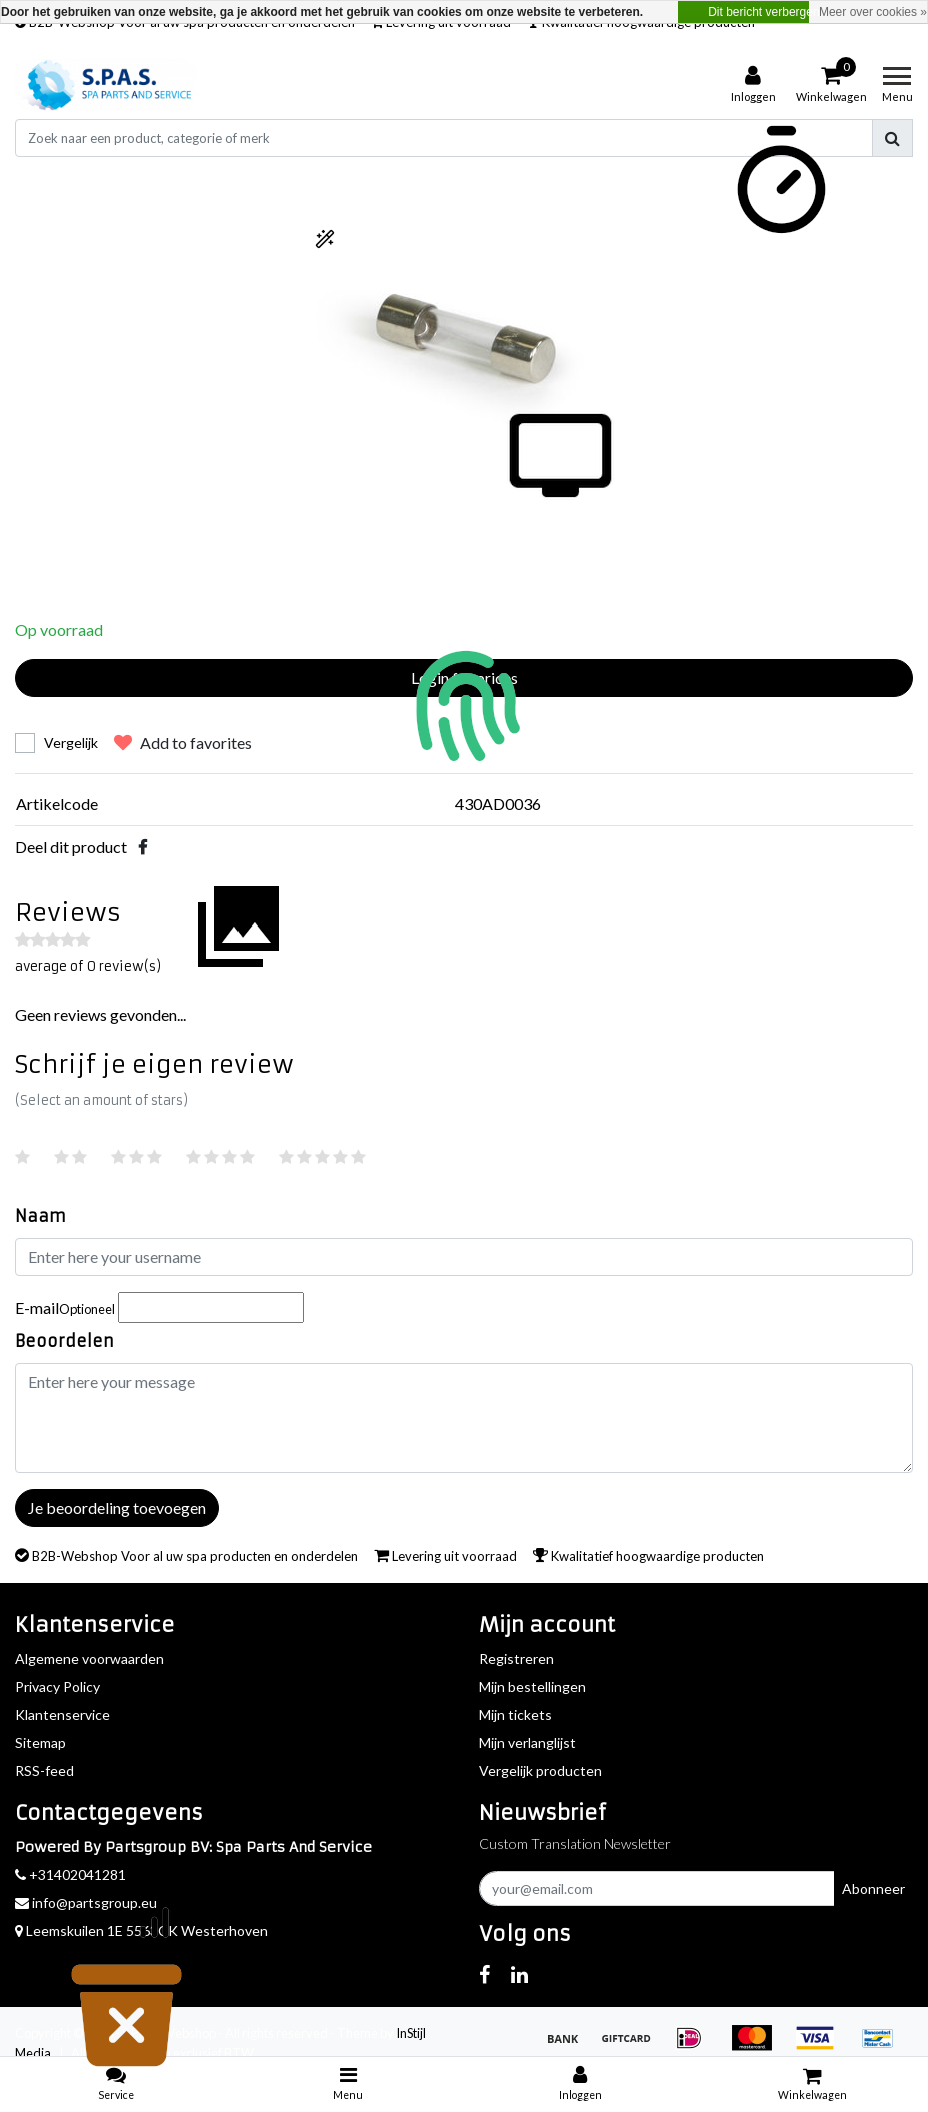 This screenshot has width=928, height=2112. What do you see at coordinates (466, 706) in the screenshot?
I see `enable biometric authentication` at bounding box center [466, 706].